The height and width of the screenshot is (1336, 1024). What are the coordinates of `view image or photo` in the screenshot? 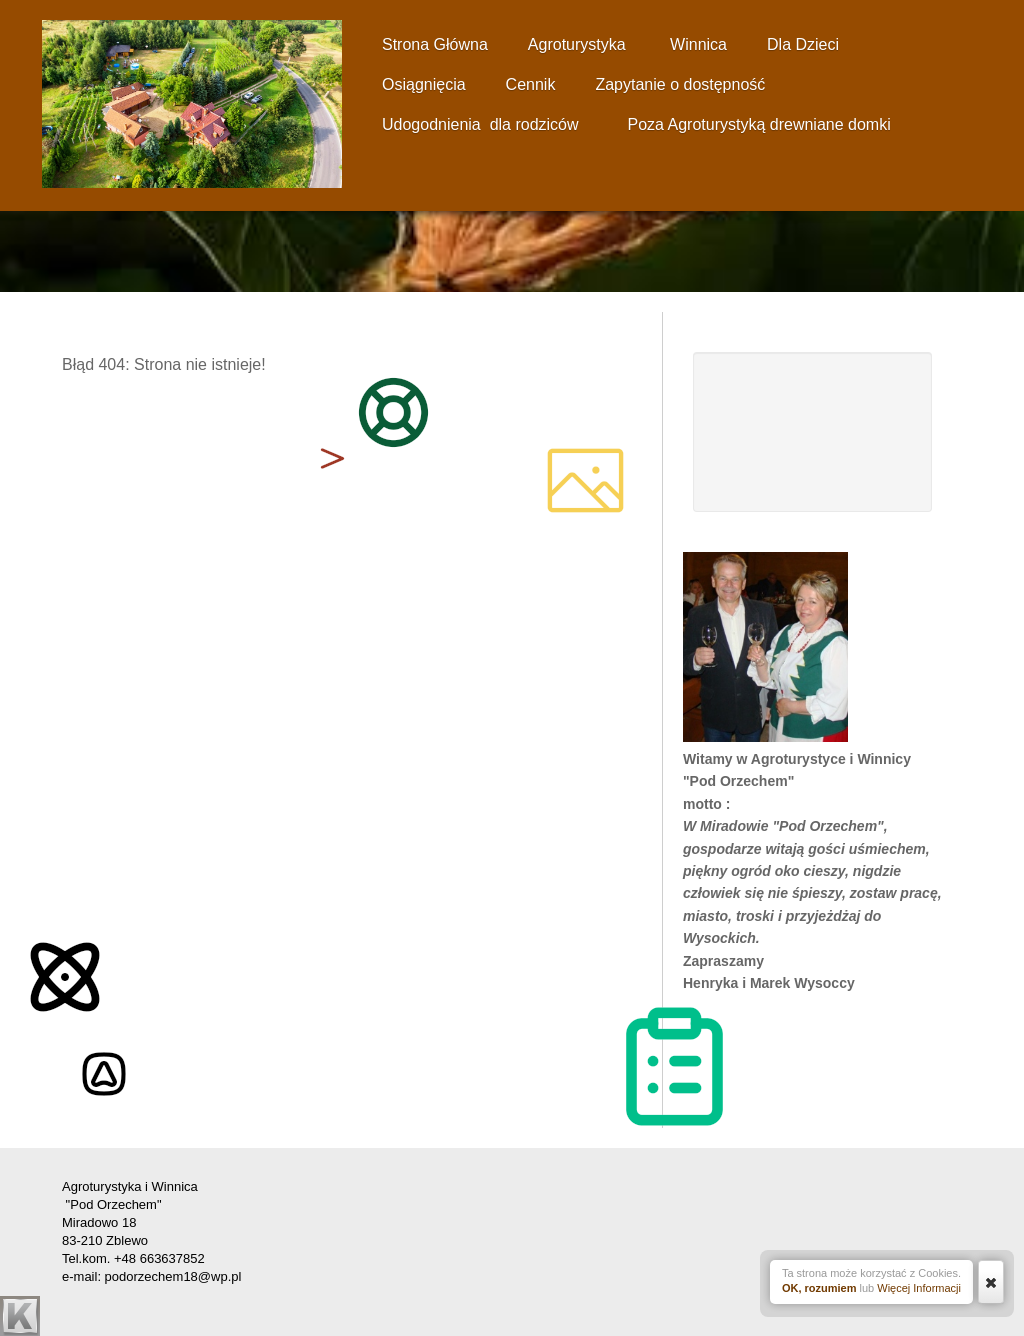 It's located at (585, 480).